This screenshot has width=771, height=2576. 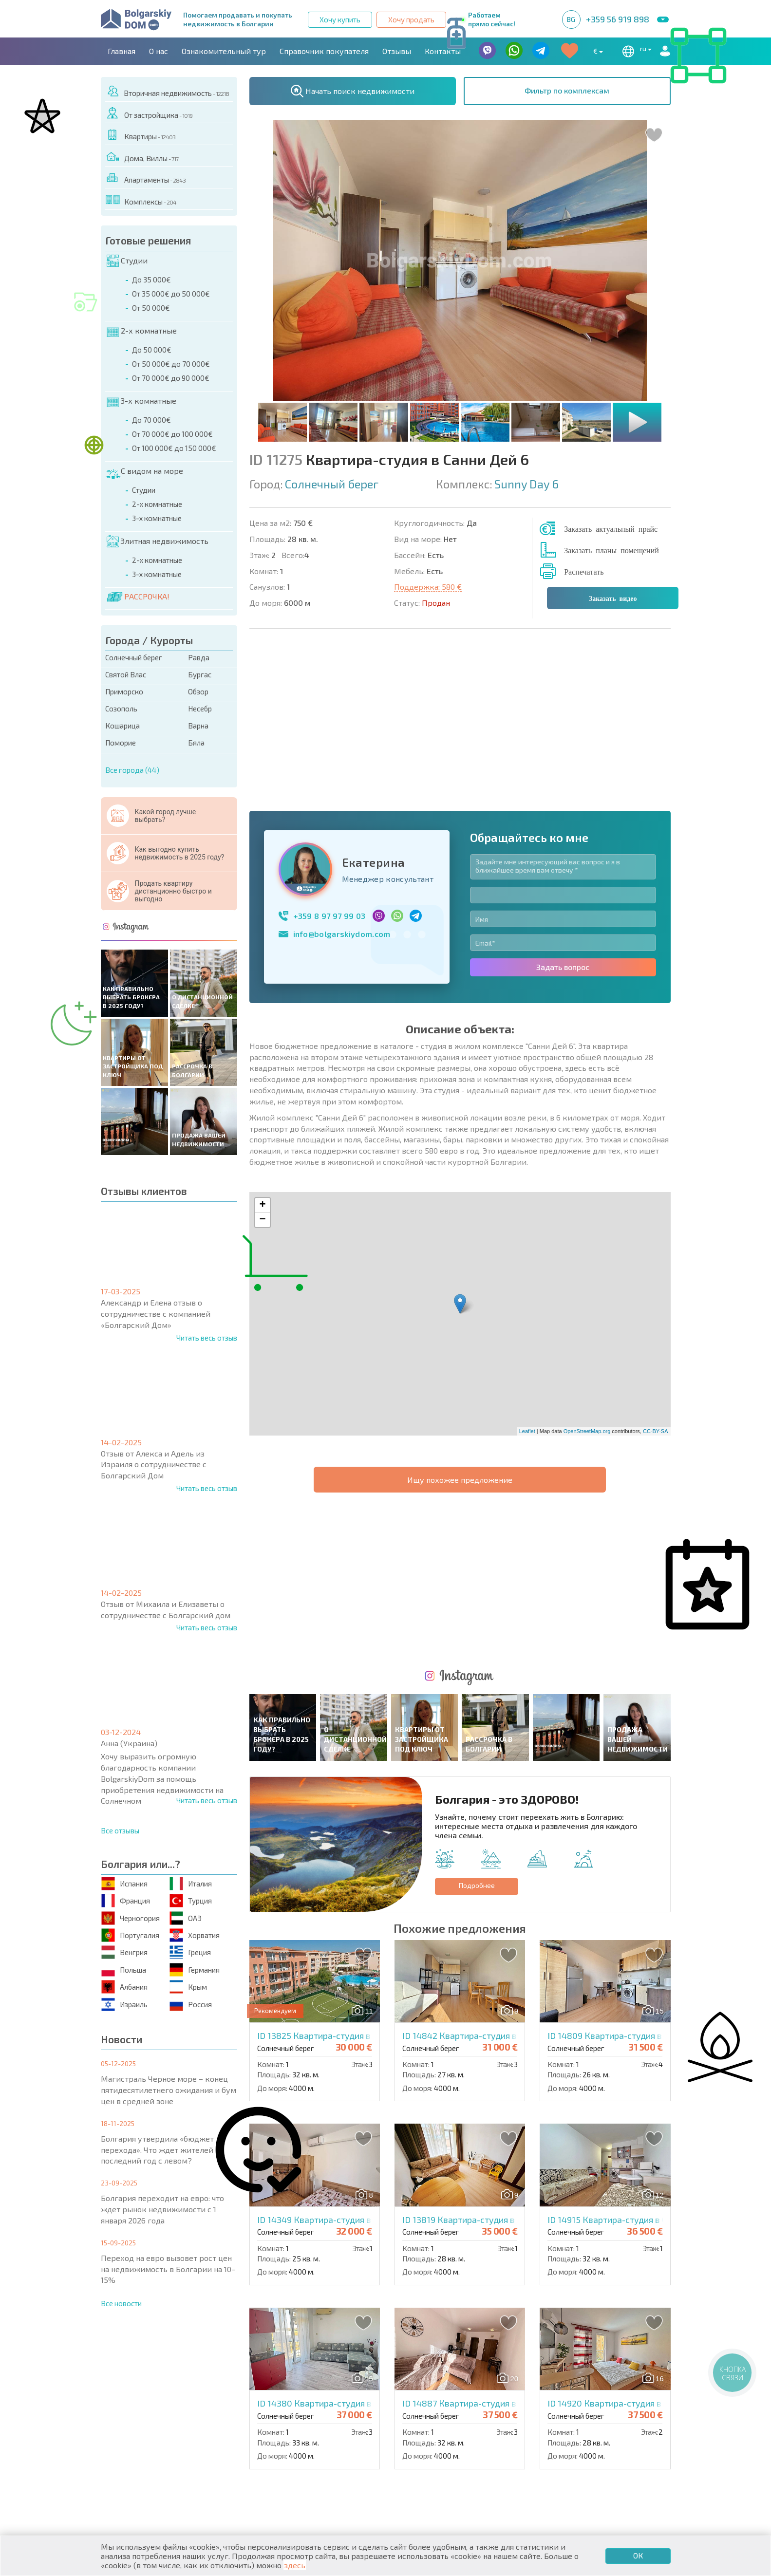 I want to click on select or resize an object's boundaries, so click(x=698, y=56).